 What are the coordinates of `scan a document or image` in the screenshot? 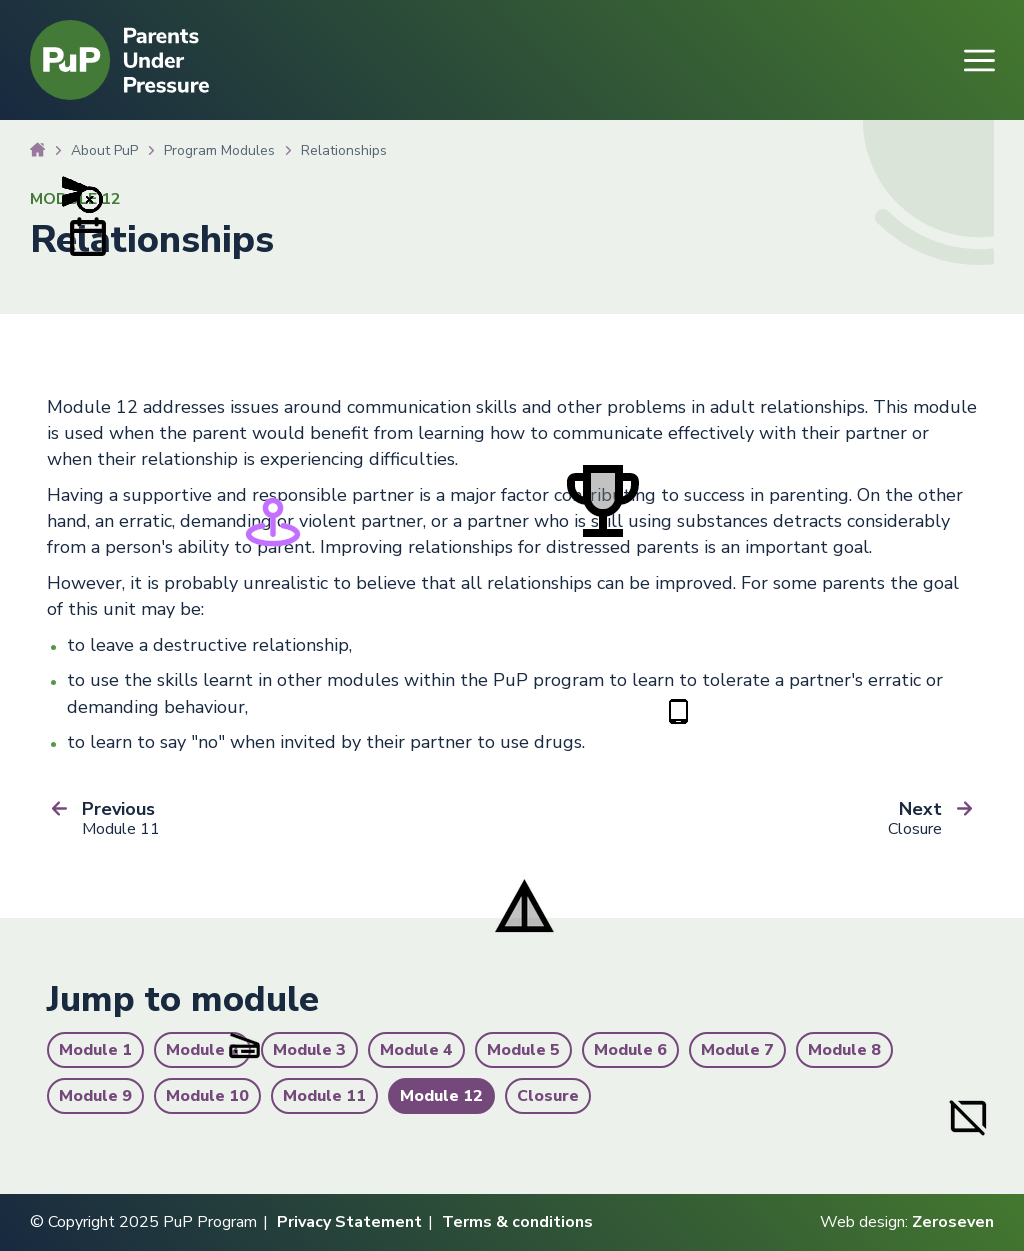 It's located at (244, 1044).